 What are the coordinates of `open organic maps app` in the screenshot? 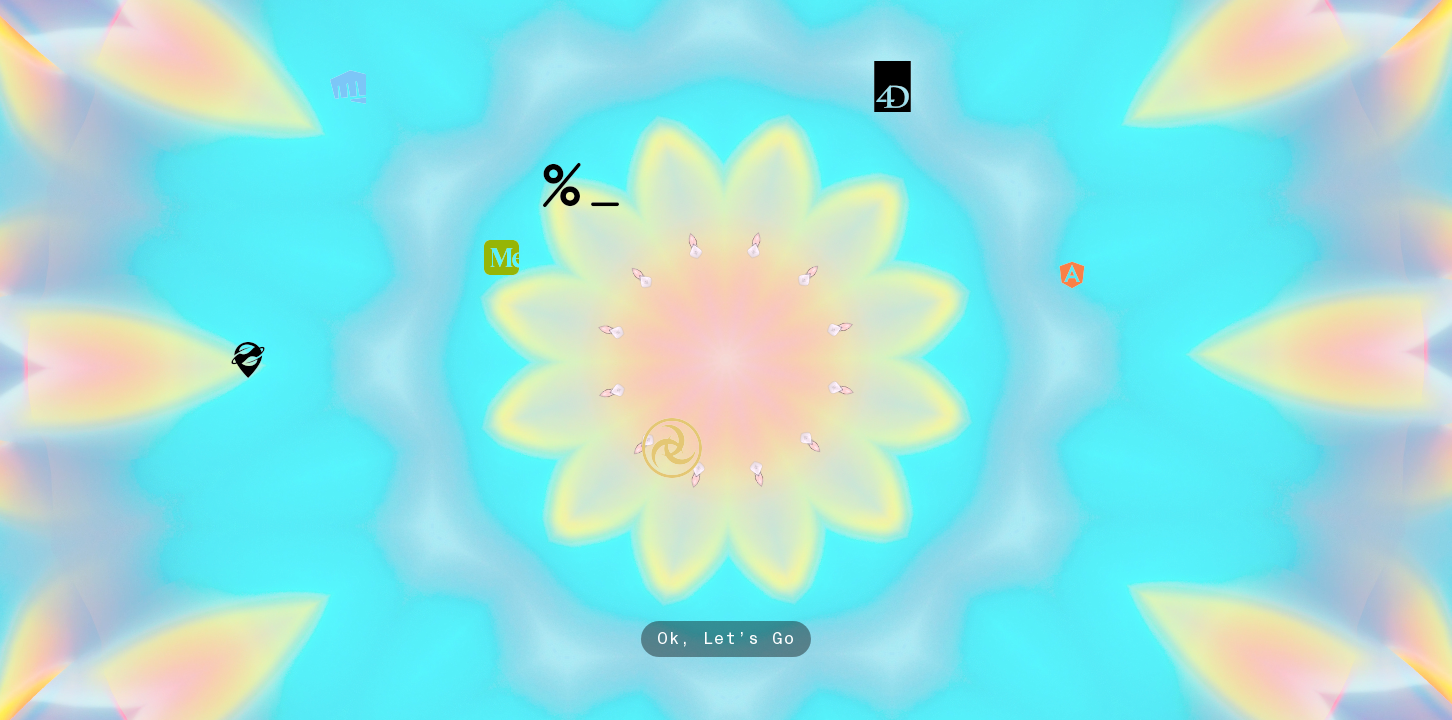 It's located at (248, 360).